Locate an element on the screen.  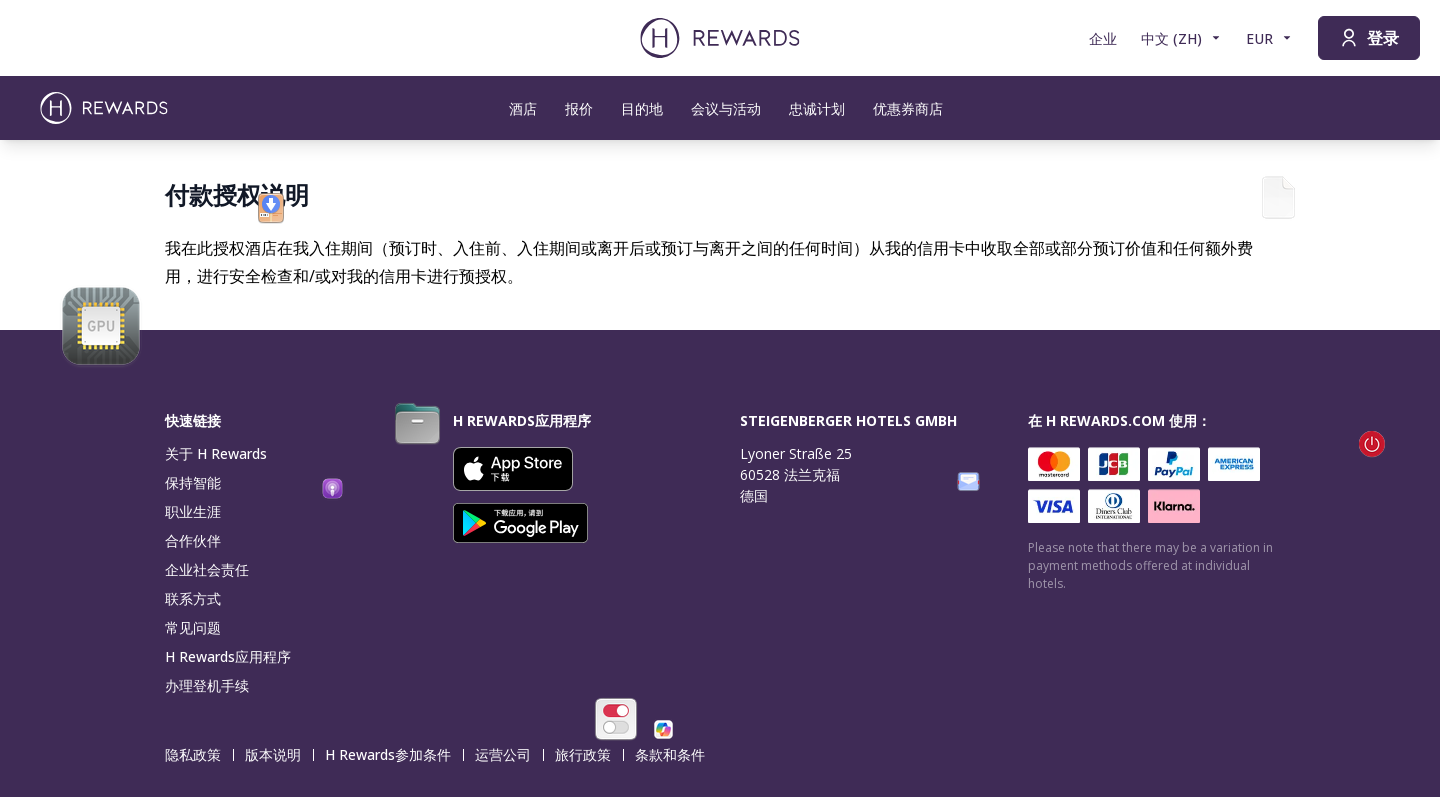
shut down or power off the system is located at coordinates (1372, 444).